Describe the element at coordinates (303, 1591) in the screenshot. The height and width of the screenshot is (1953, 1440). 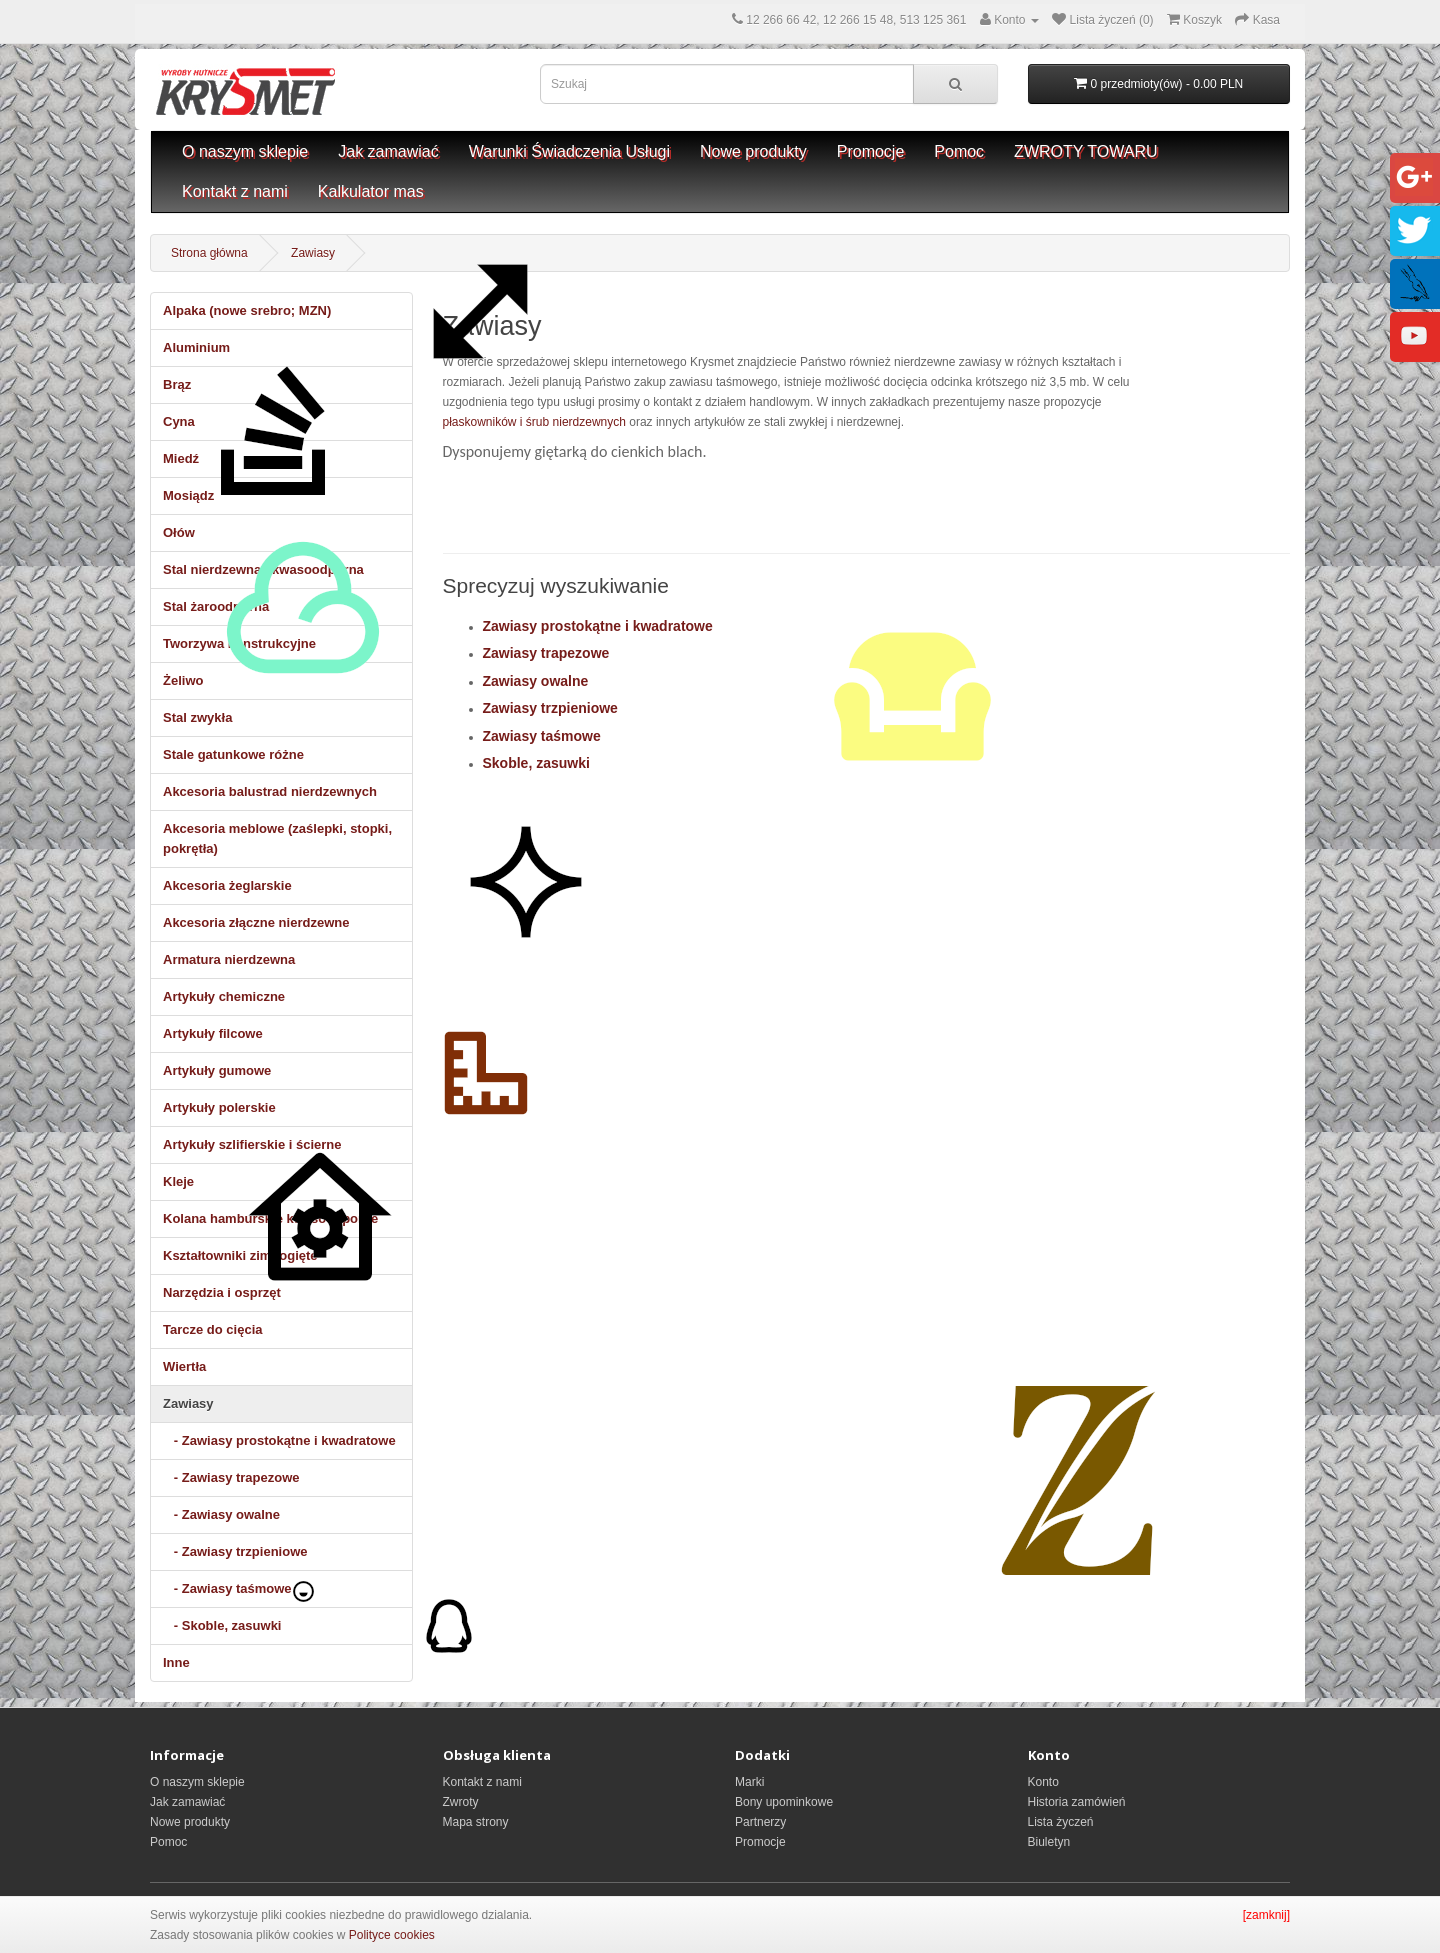
I see `add an emoji or reaction` at that location.